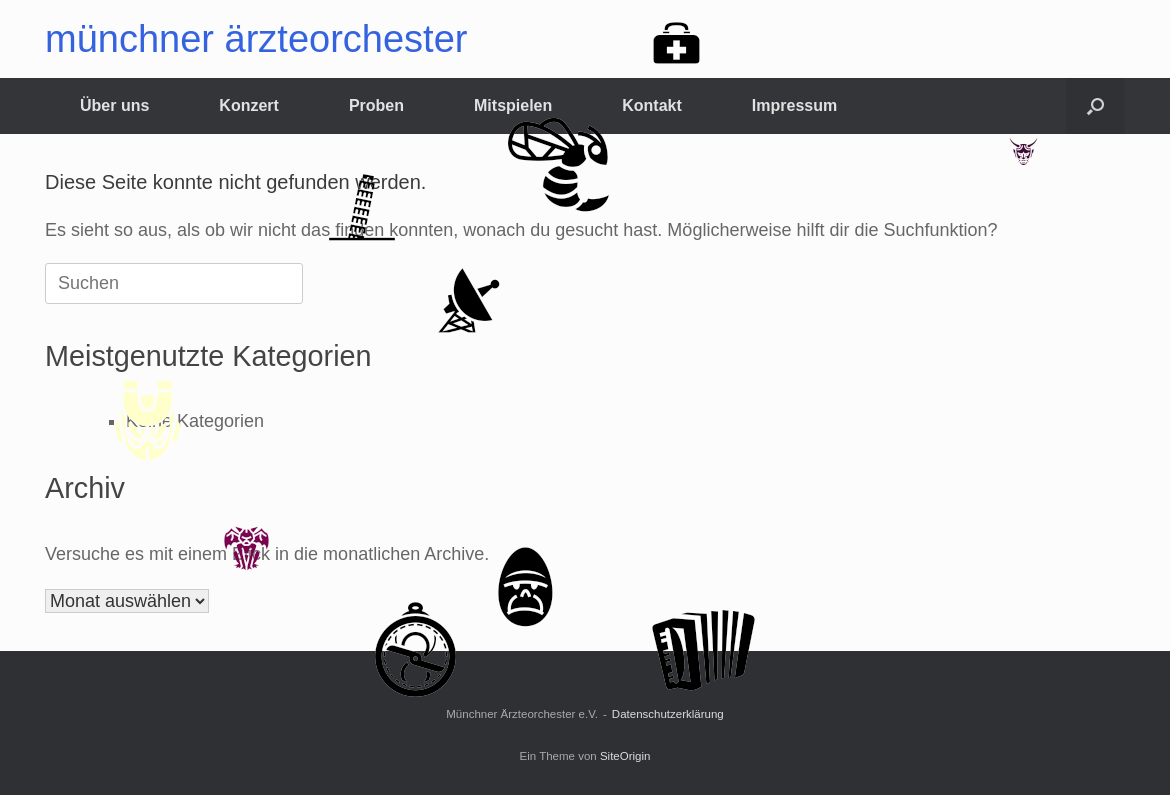 The height and width of the screenshot is (795, 1170). I want to click on view Italian landmarks or attractions, so click(362, 207).